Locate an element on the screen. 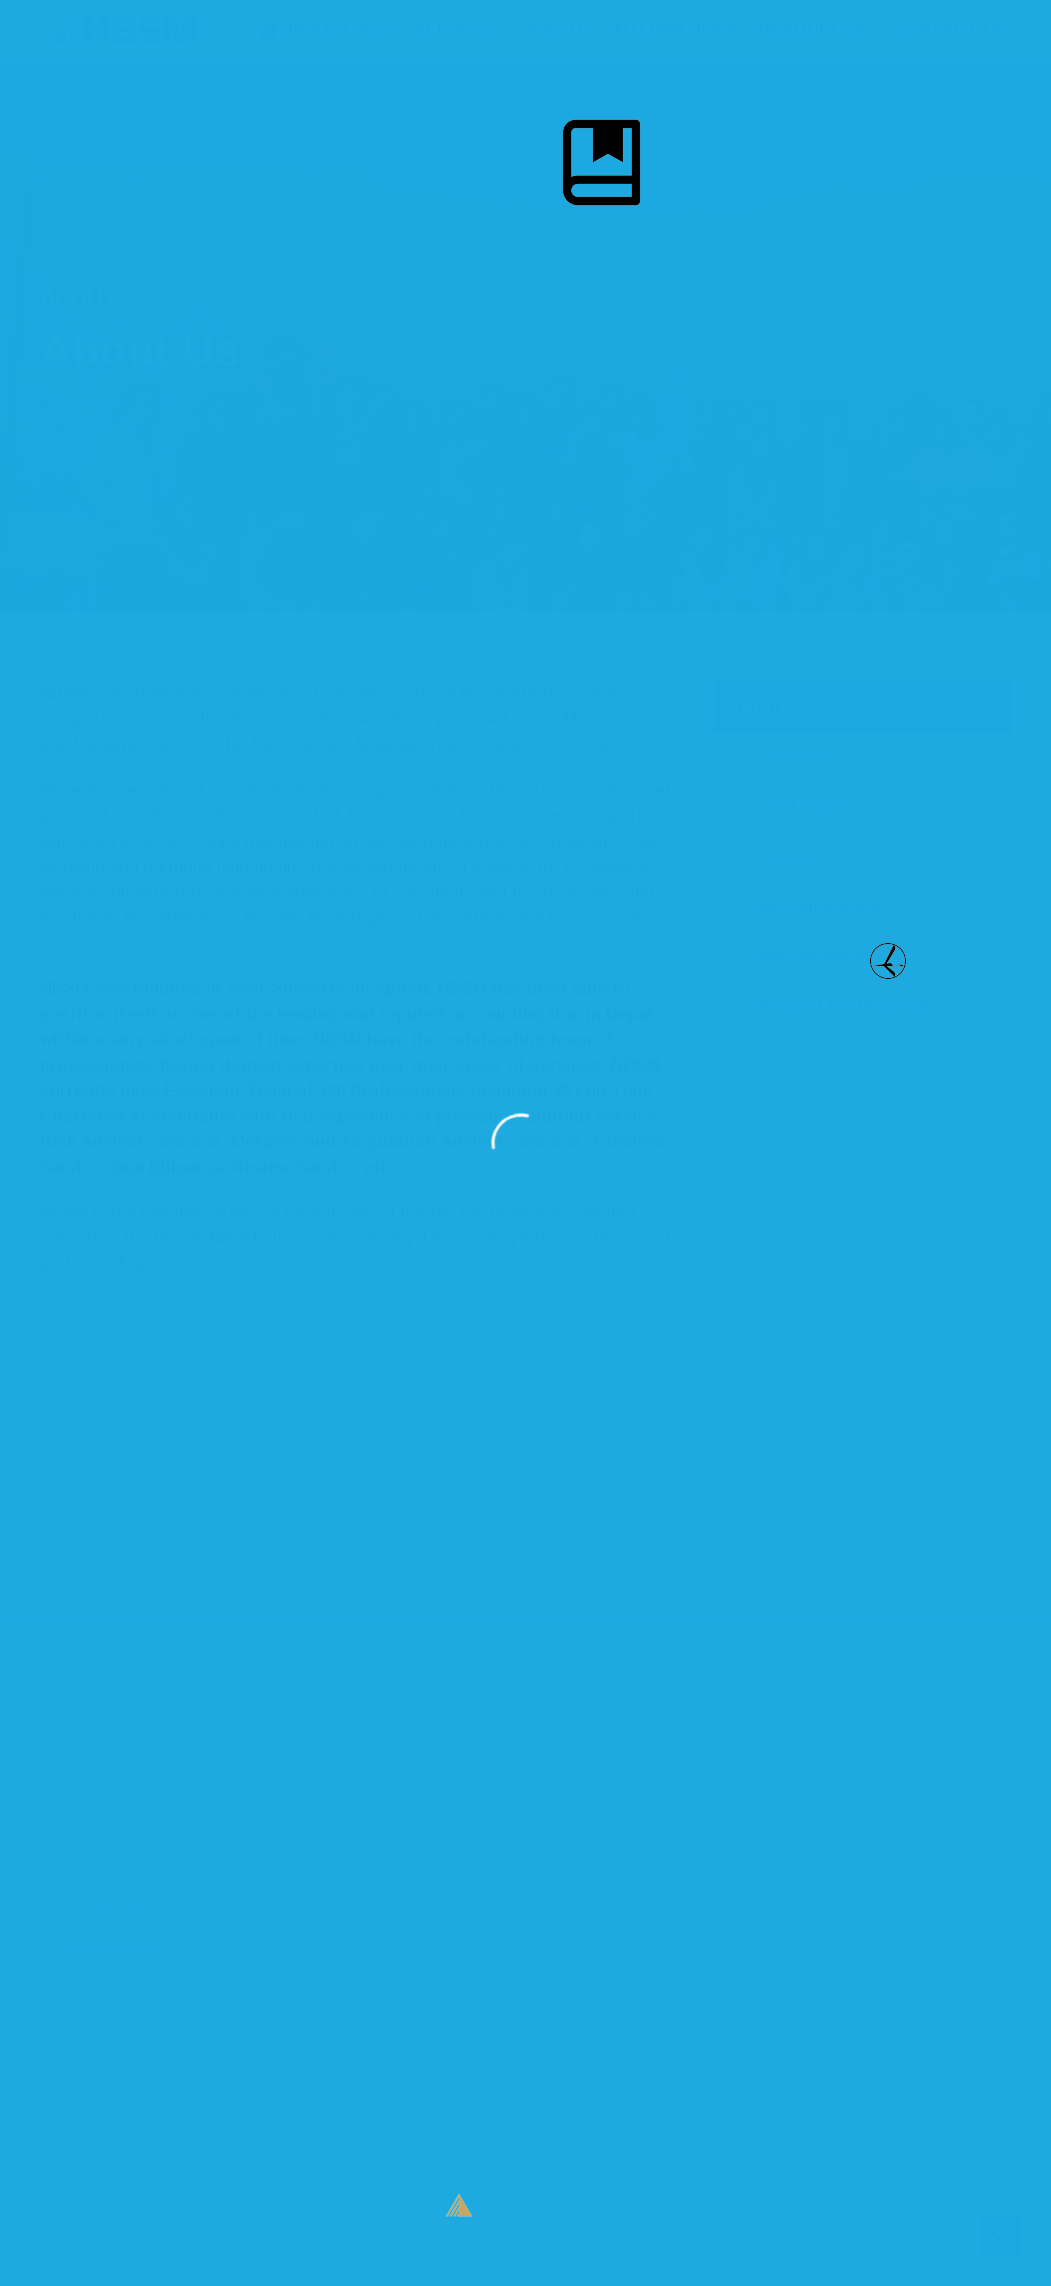 Image resolution: width=1051 pixels, height=2286 pixels. view bookmarked items is located at coordinates (601, 162).